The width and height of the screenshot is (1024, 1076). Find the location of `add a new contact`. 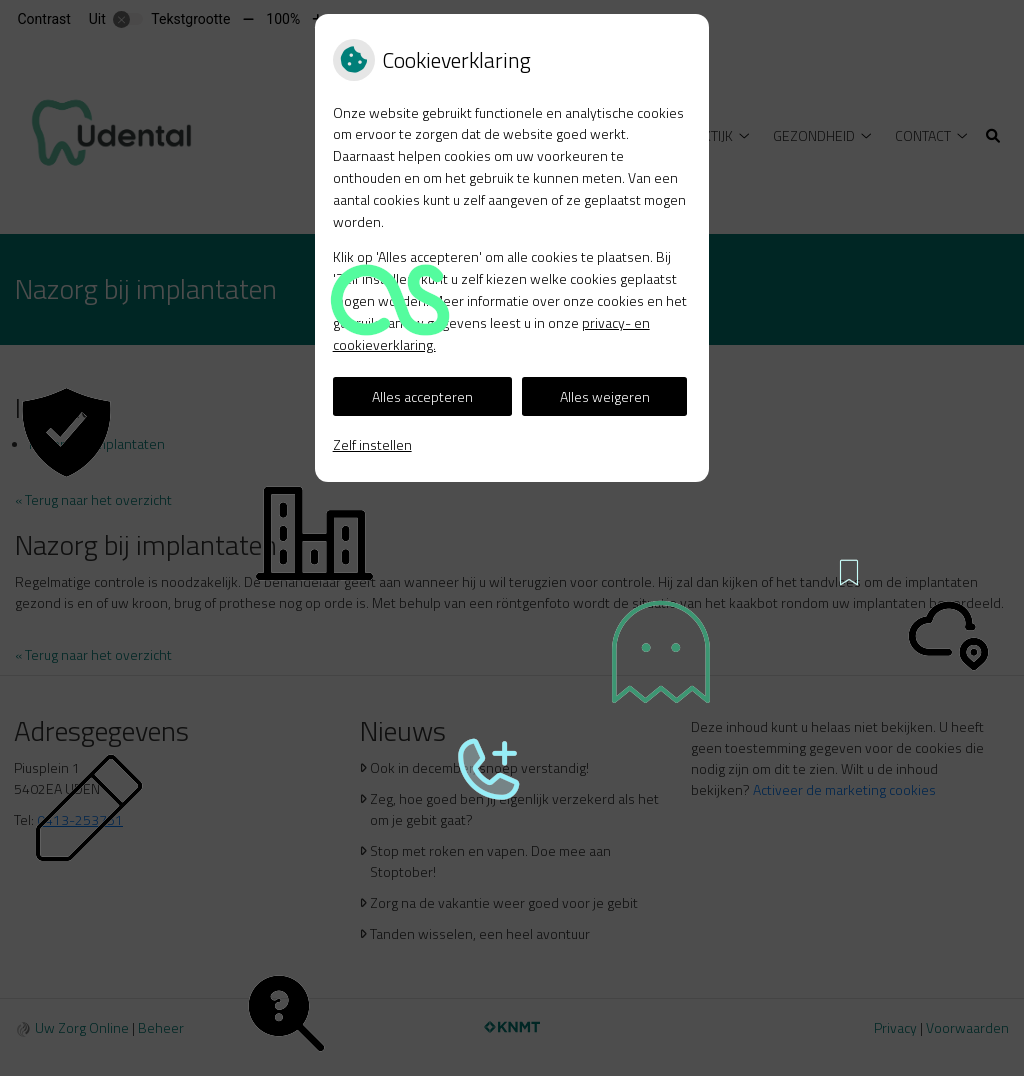

add a new contact is located at coordinates (490, 768).